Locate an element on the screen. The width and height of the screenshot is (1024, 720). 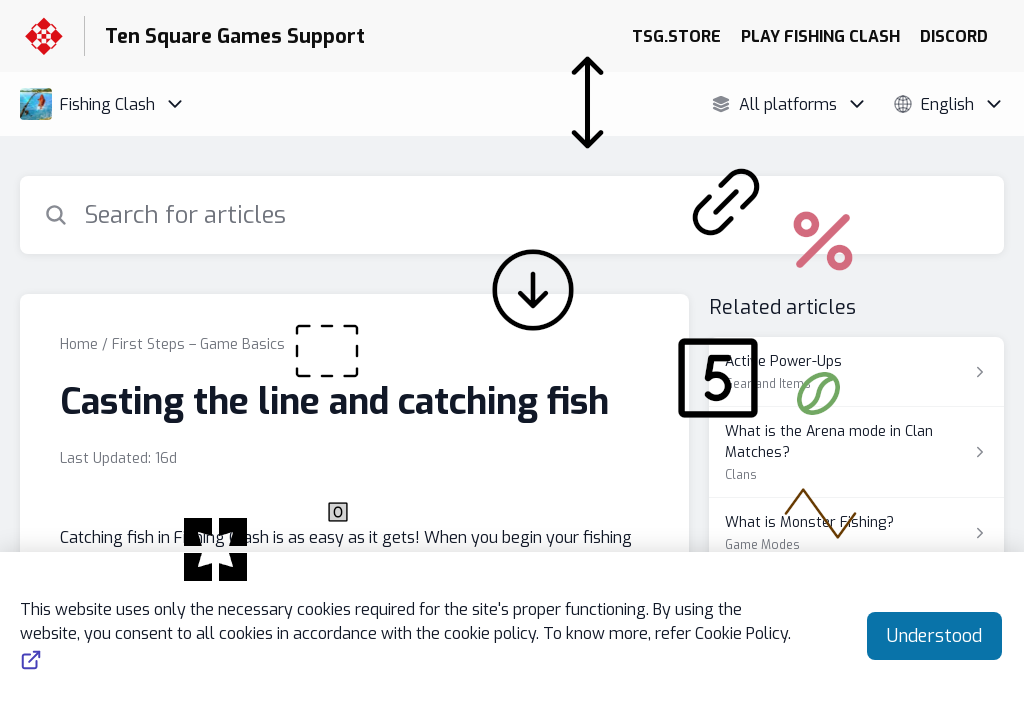
select or define a region is located at coordinates (327, 351).